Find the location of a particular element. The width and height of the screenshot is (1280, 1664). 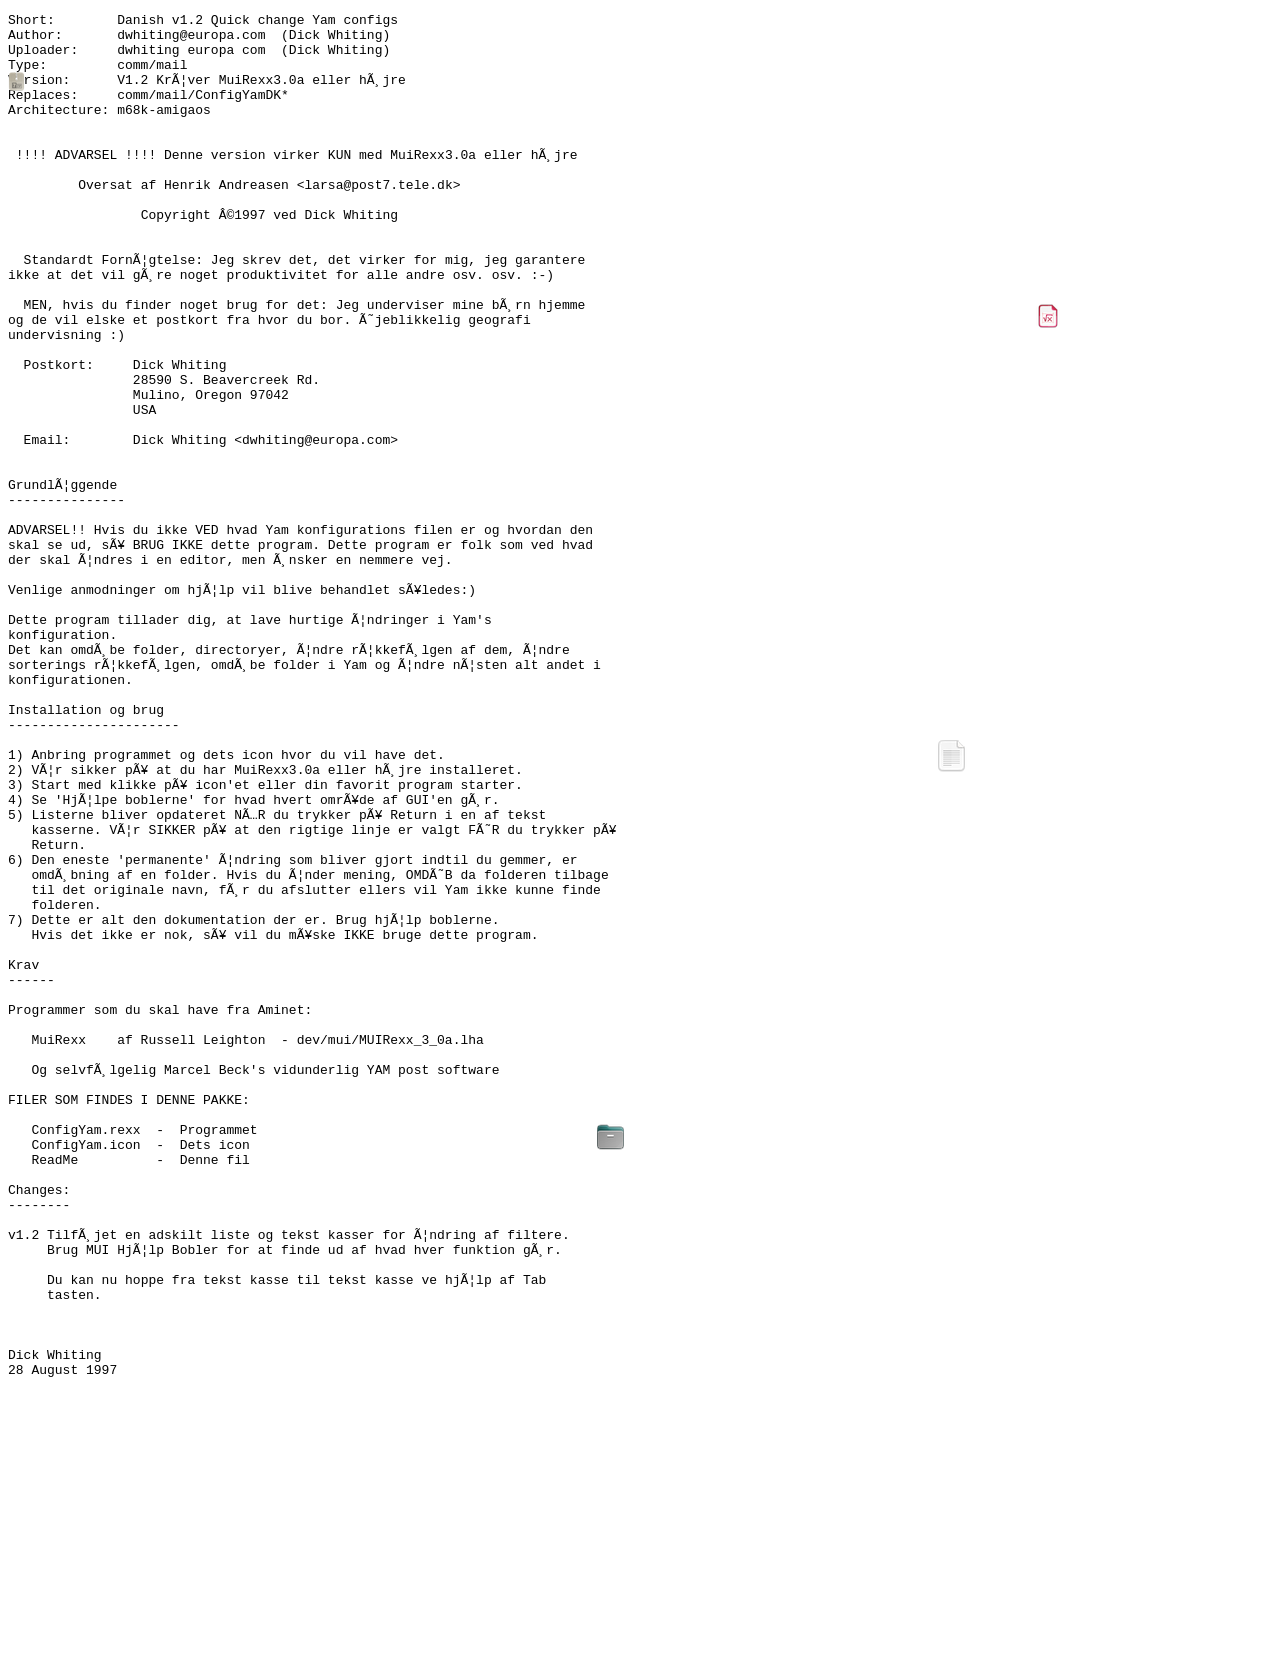

a 7z compressed archive file is located at coordinates (16, 81).